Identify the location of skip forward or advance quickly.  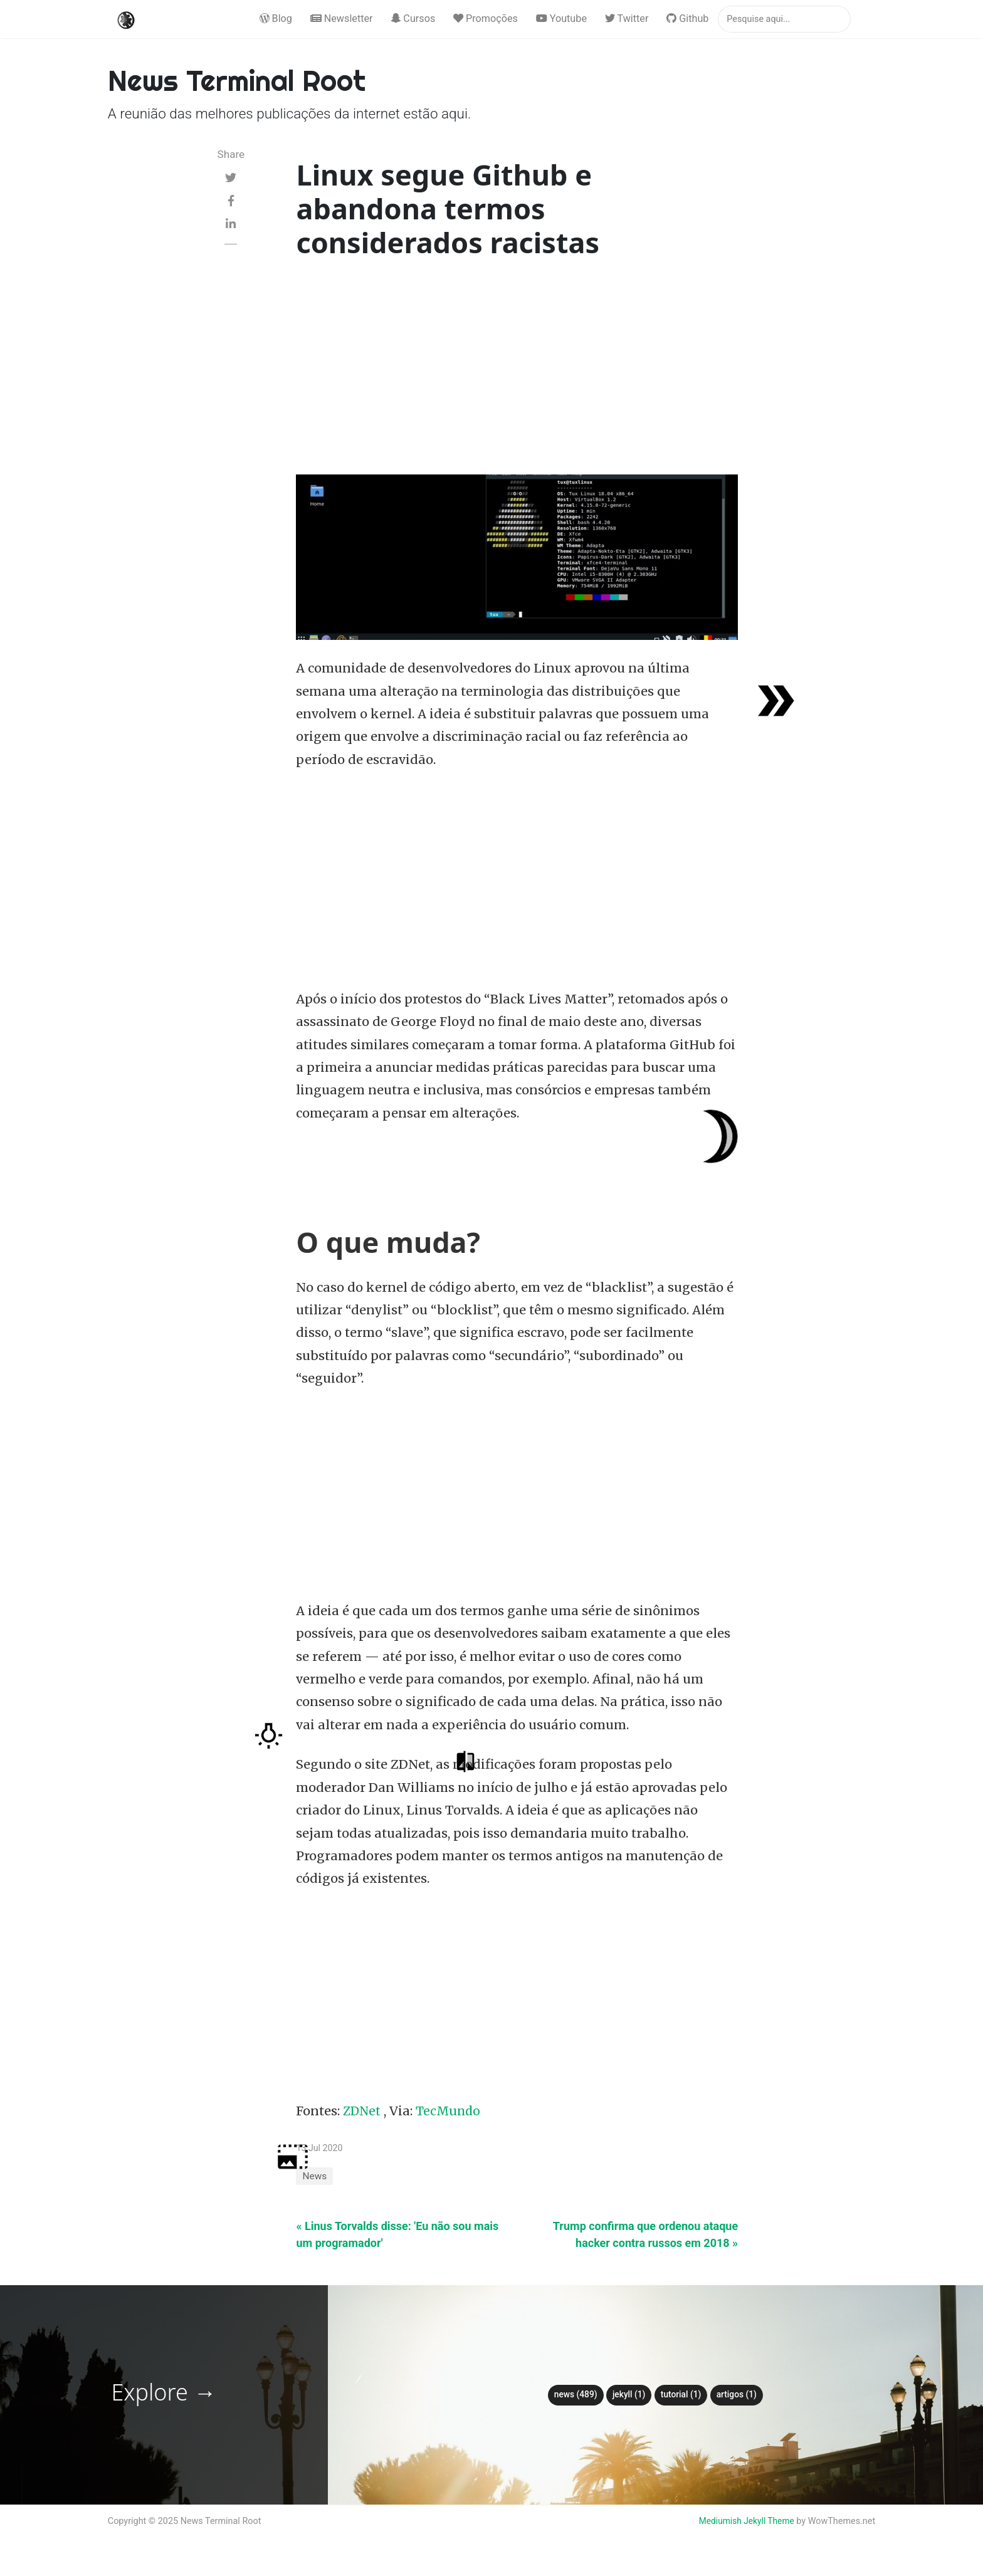
(775, 701).